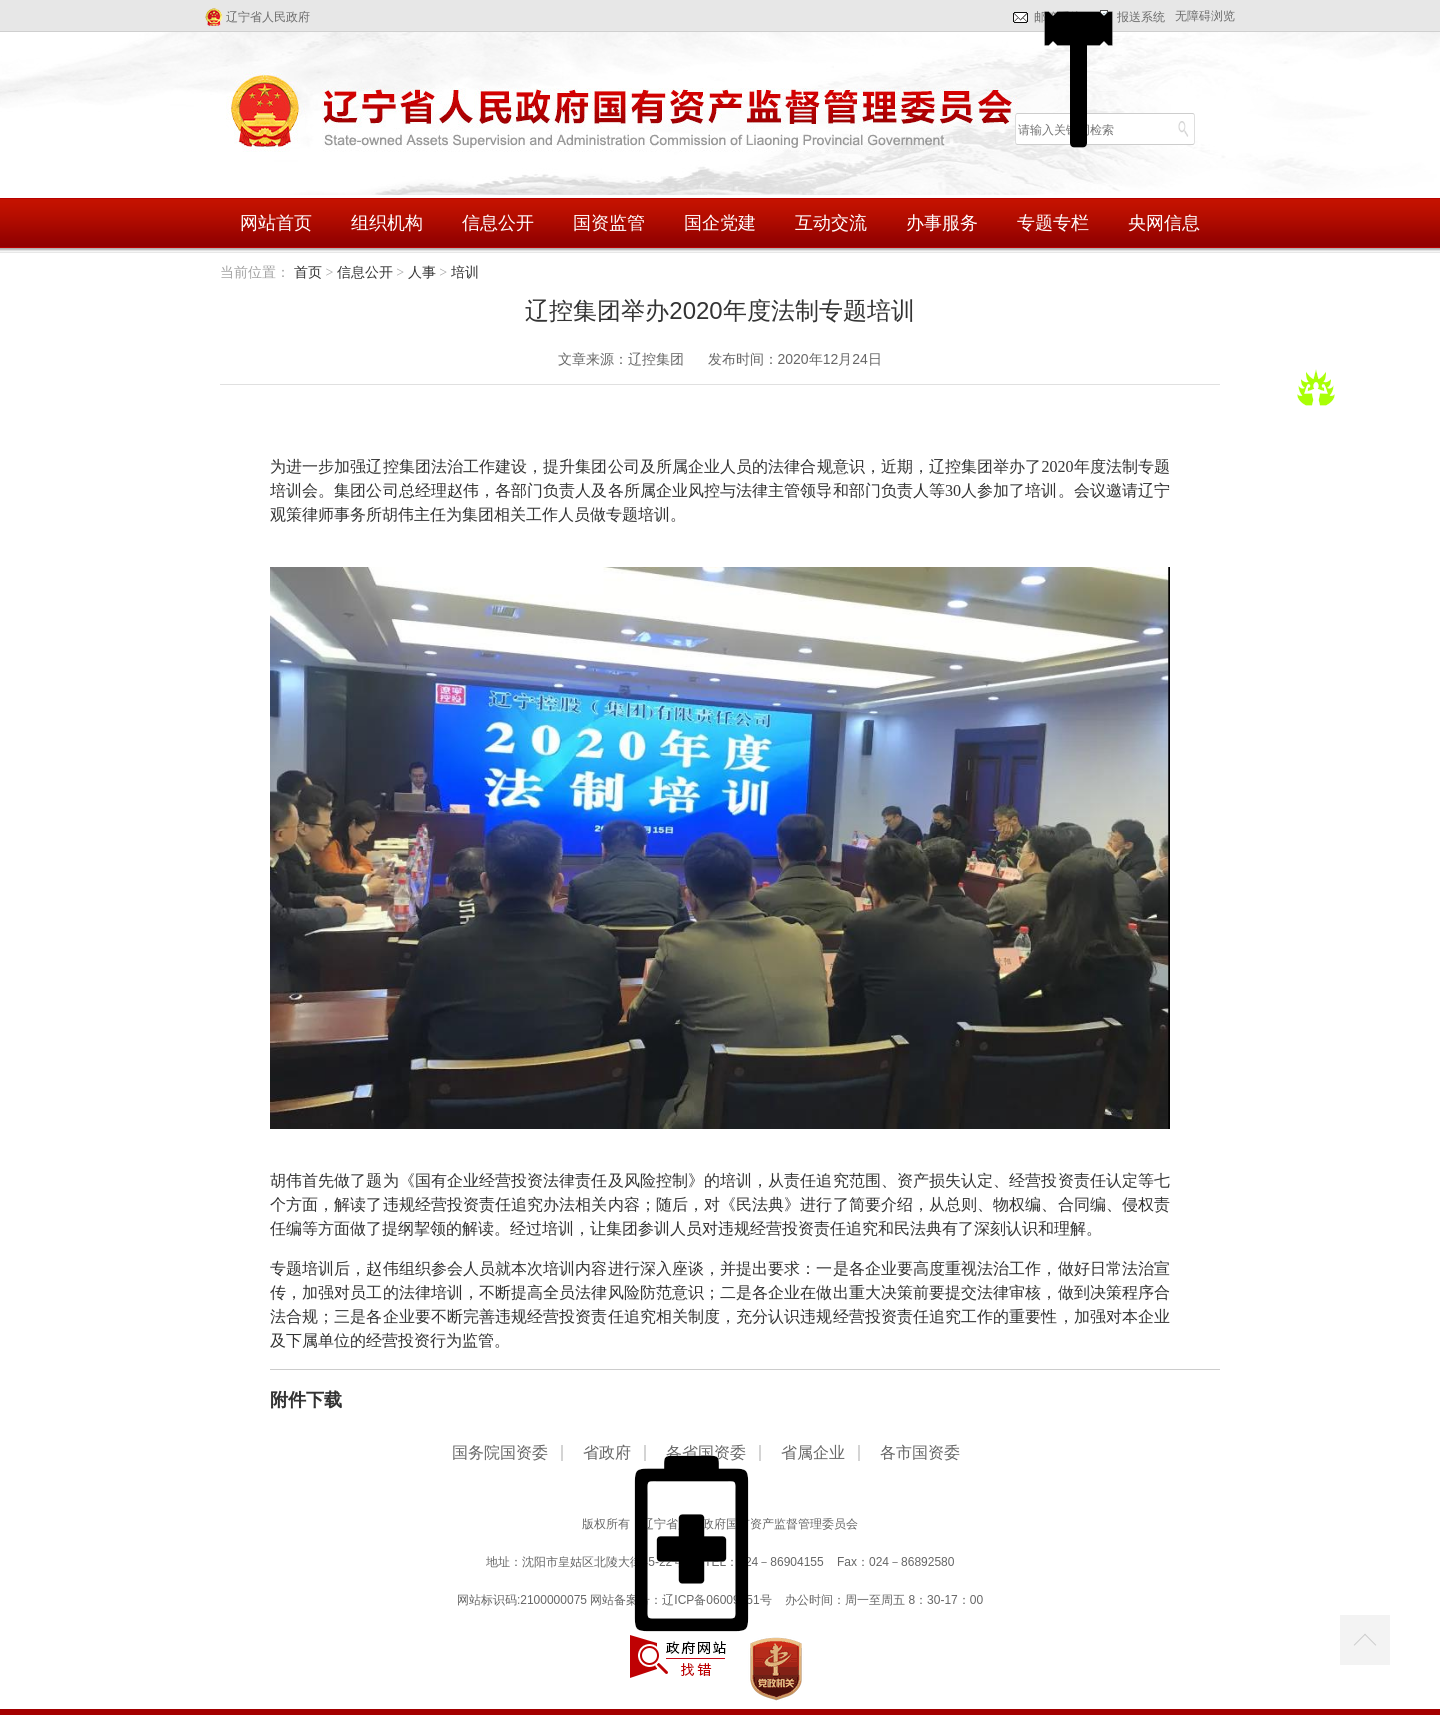  What do you see at coordinates (1316, 387) in the screenshot?
I see `activate a power-up or special ability` at bounding box center [1316, 387].